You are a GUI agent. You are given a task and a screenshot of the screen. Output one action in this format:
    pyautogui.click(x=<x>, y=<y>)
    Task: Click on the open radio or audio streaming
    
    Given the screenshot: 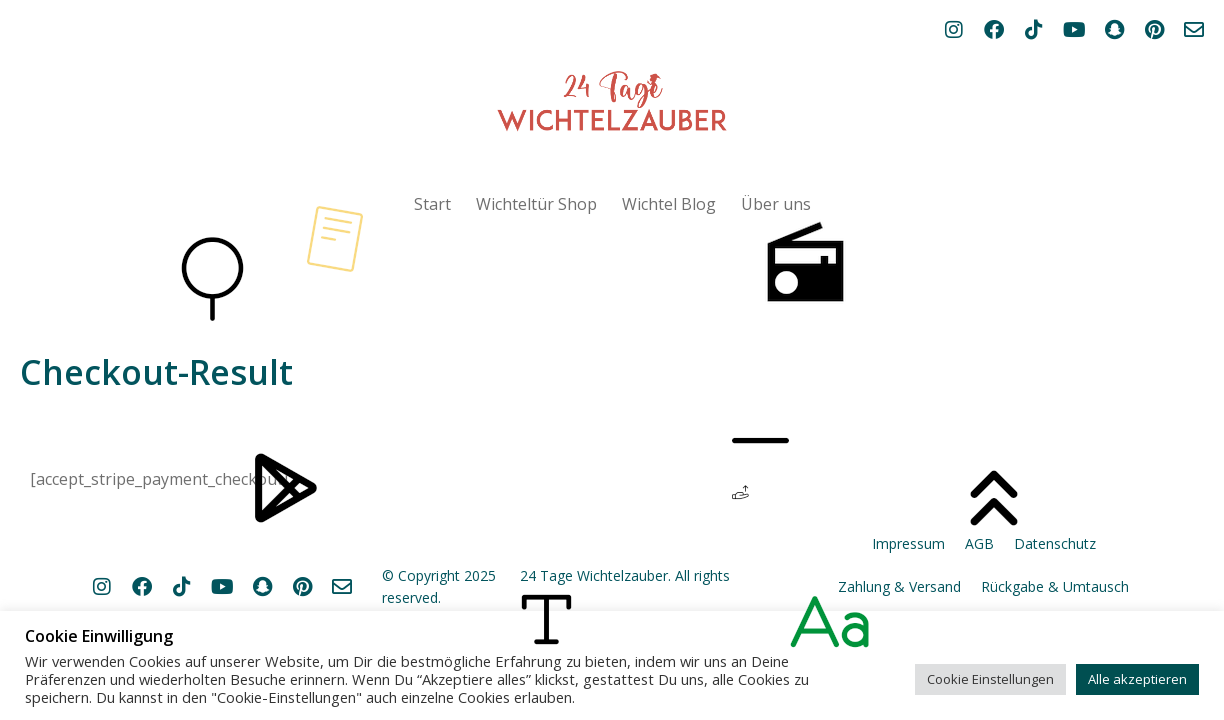 What is the action you would take?
    pyautogui.click(x=805, y=263)
    